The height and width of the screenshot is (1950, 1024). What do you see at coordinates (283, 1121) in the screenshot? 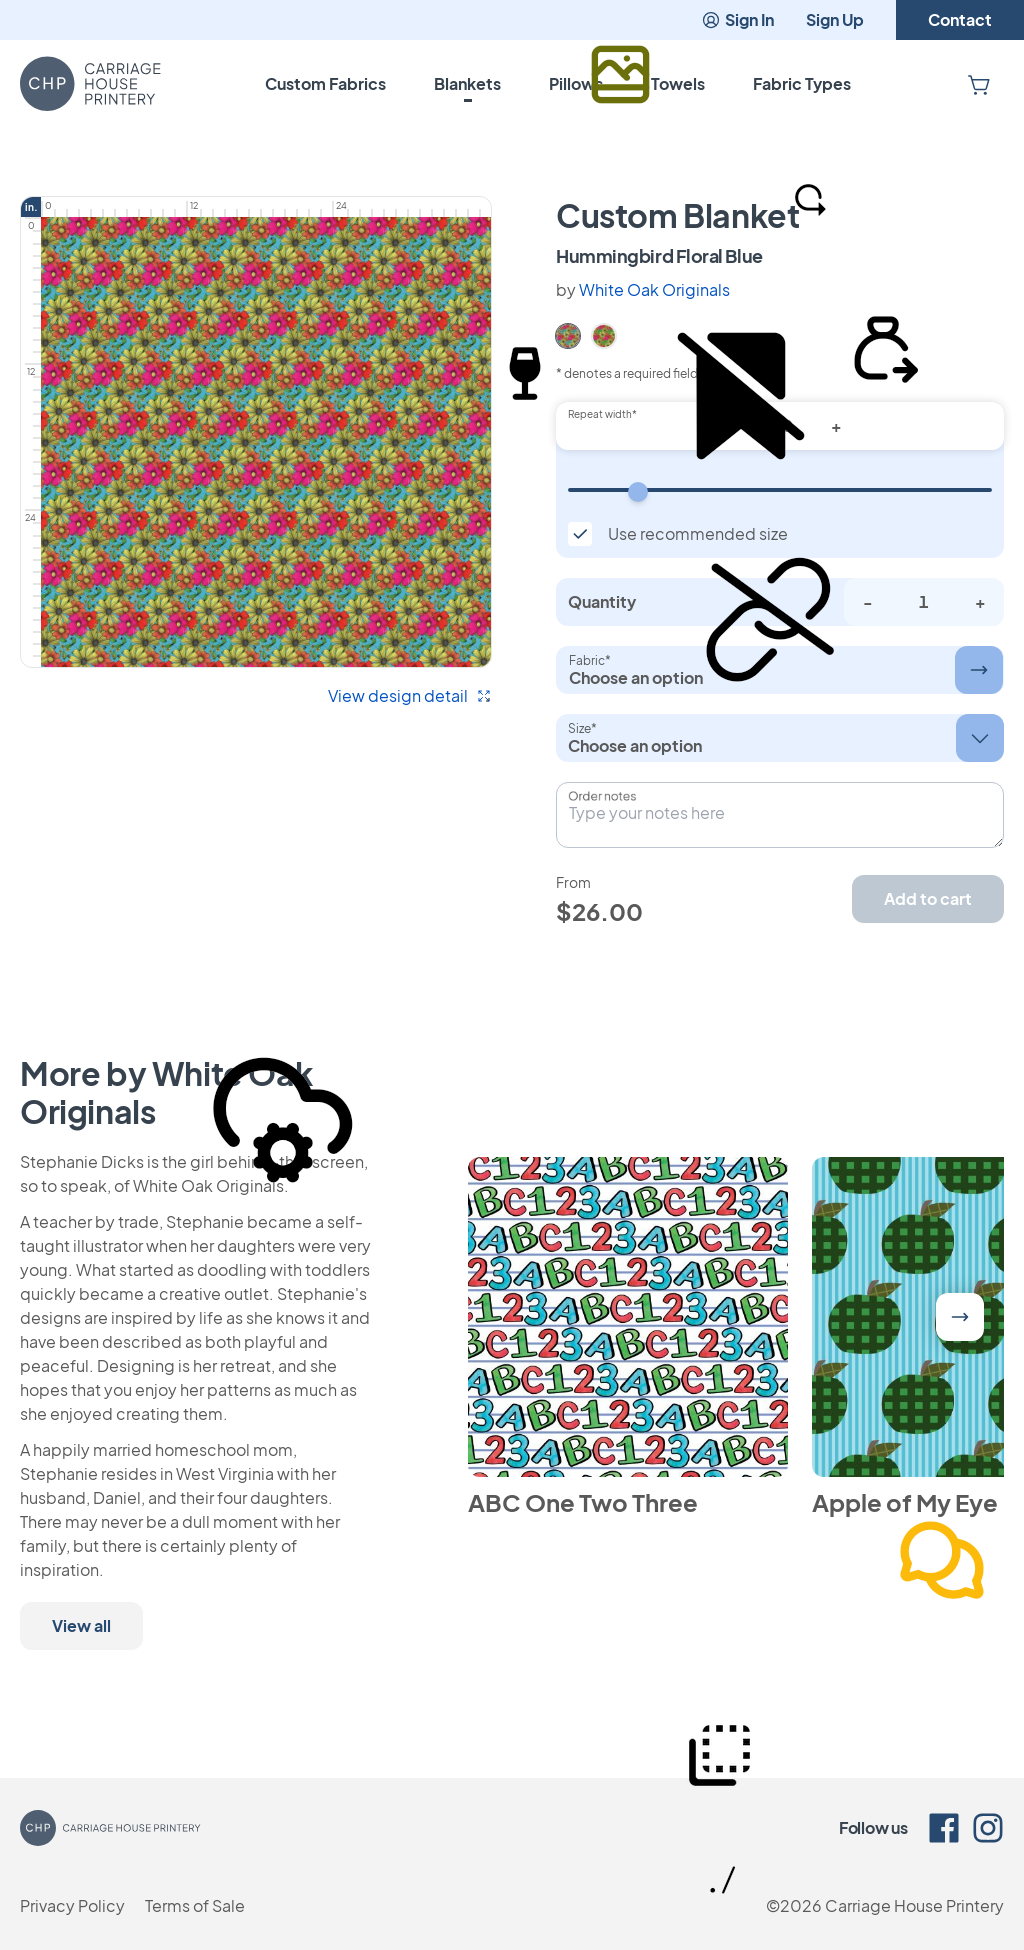
I see `access cloud service settings` at bounding box center [283, 1121].